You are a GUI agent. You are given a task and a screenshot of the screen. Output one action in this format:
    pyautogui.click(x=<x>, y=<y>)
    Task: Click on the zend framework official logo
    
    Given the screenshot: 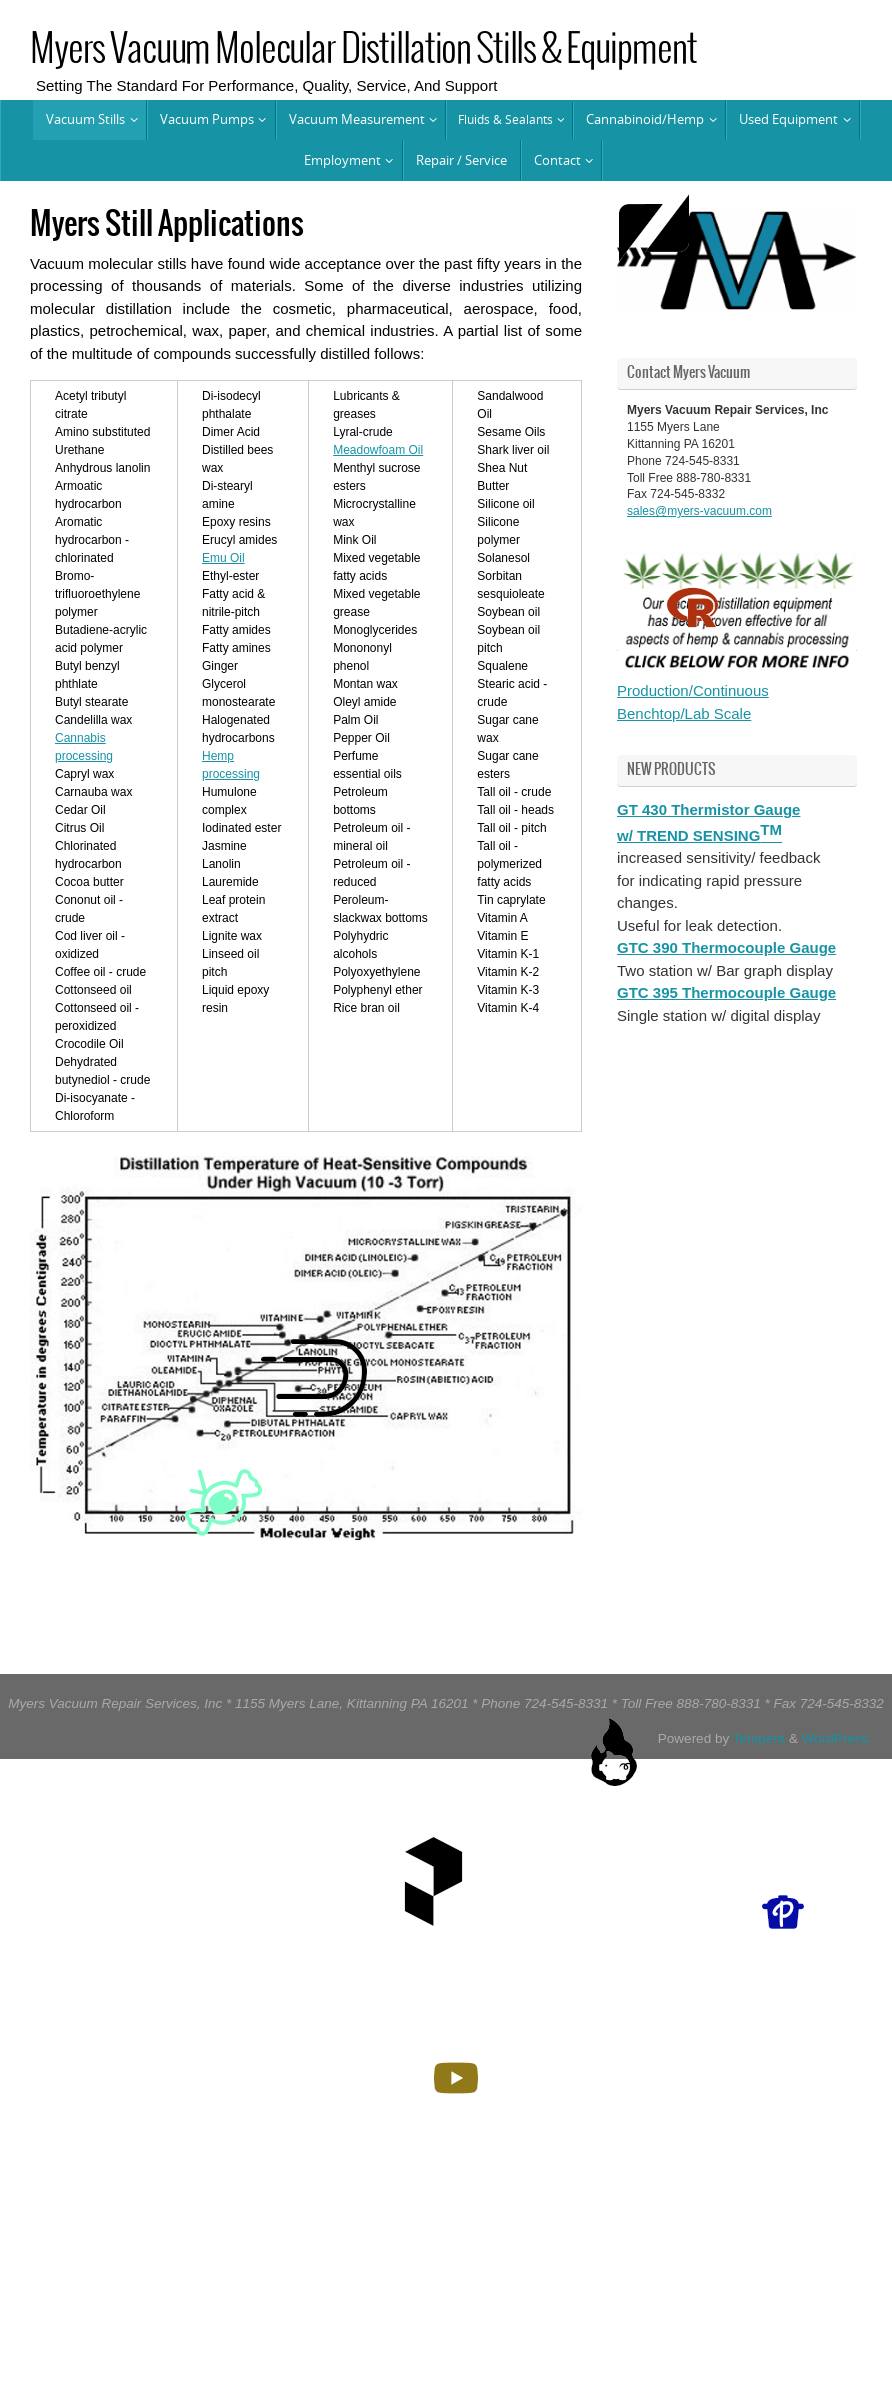 What is the action you would take?
    pyautogui.click(x=654, y=228)
    